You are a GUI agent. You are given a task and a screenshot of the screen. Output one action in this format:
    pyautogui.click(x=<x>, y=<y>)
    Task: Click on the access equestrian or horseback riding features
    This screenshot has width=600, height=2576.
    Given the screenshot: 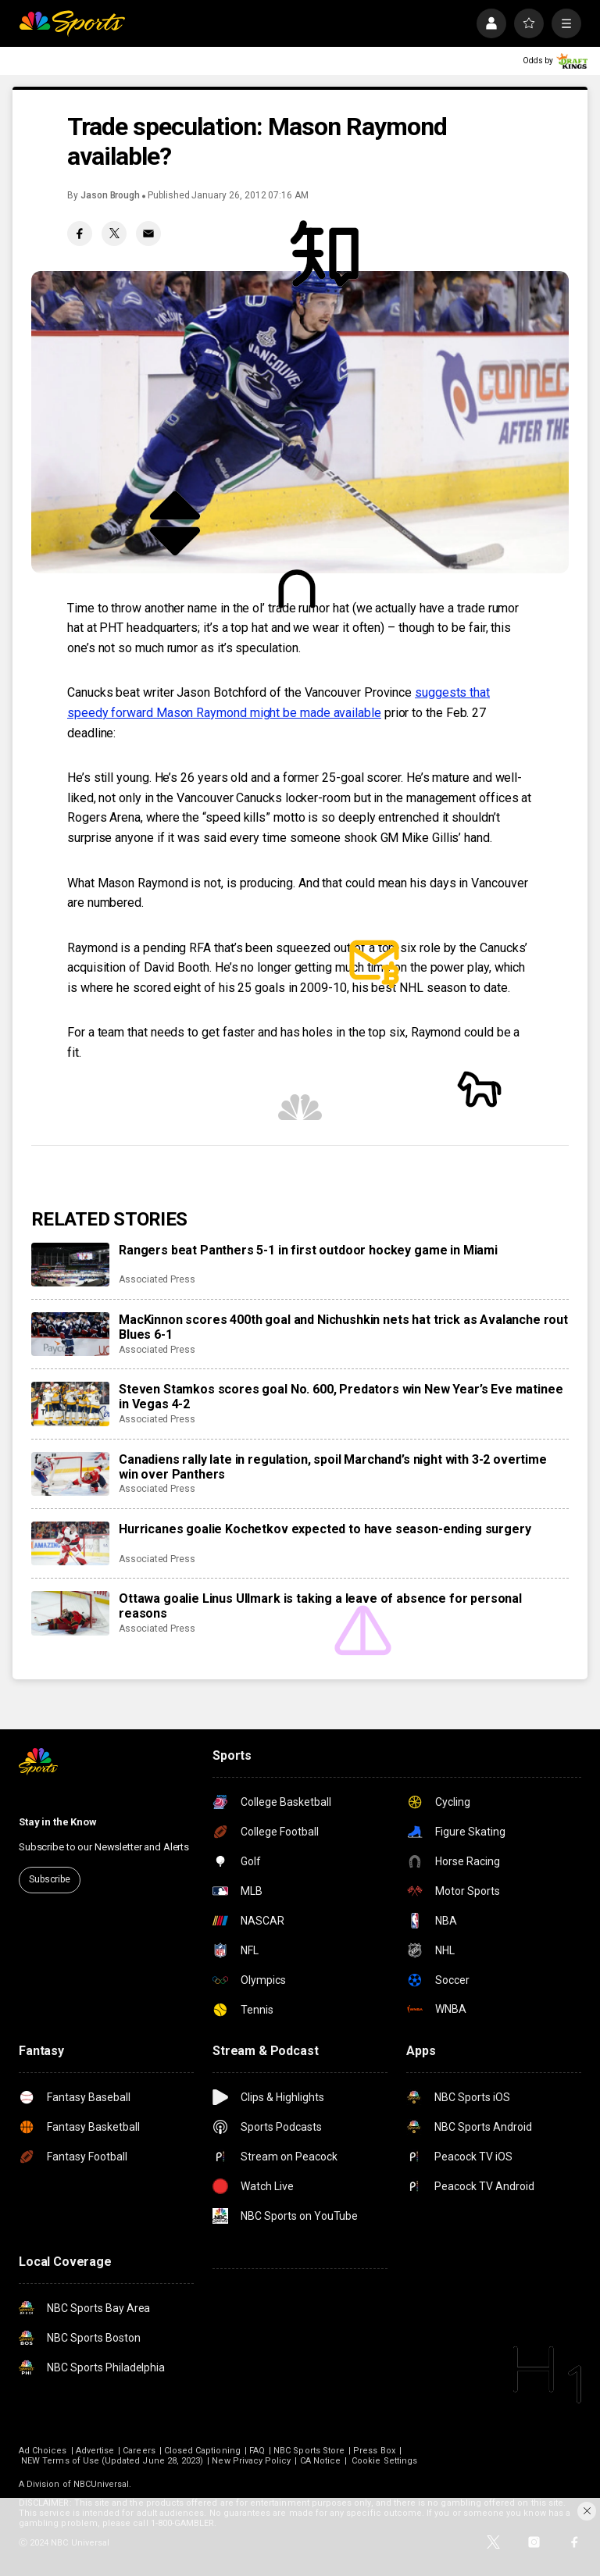 What is the action you would take?
    pyautogui.click(x=479, y=1089)
    